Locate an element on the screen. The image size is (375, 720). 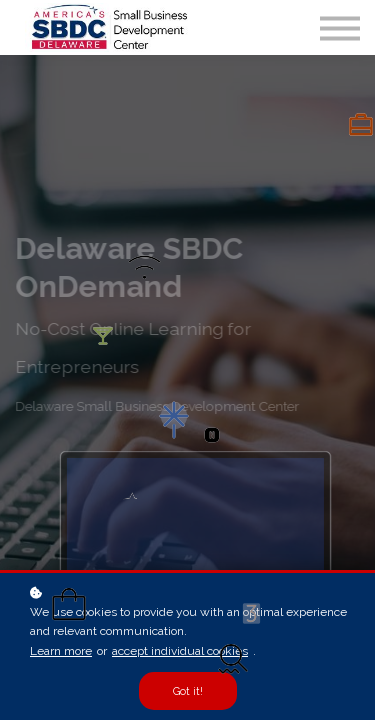
visit linktree profile is located at coordinates (174, 420).